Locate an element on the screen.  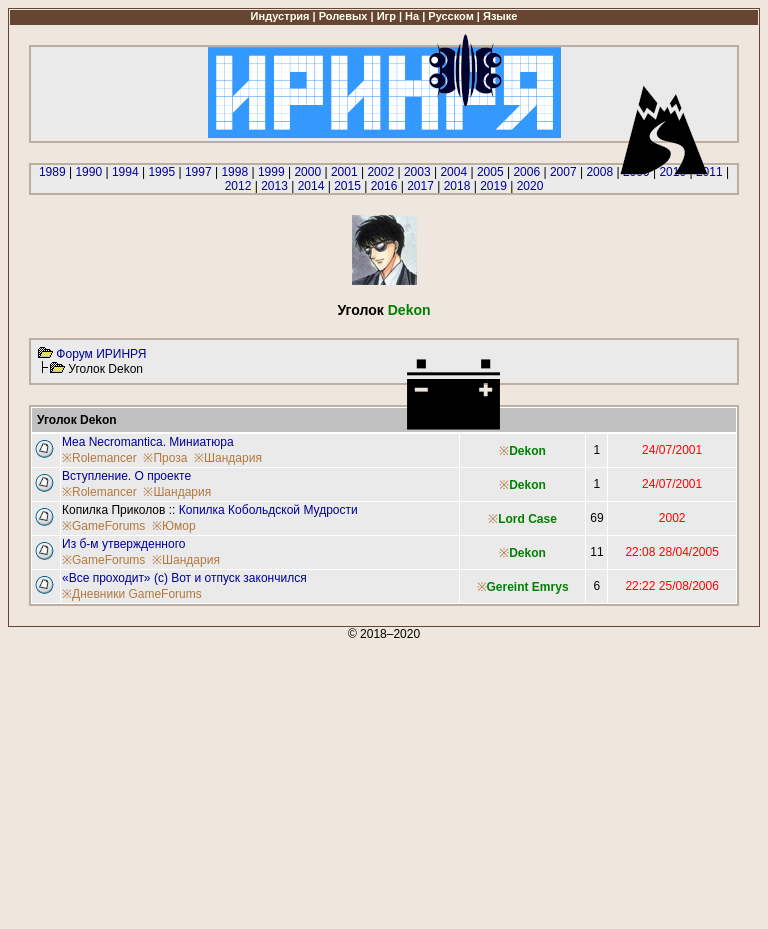
view vehicle battery status is located at coordinates (453, 394).